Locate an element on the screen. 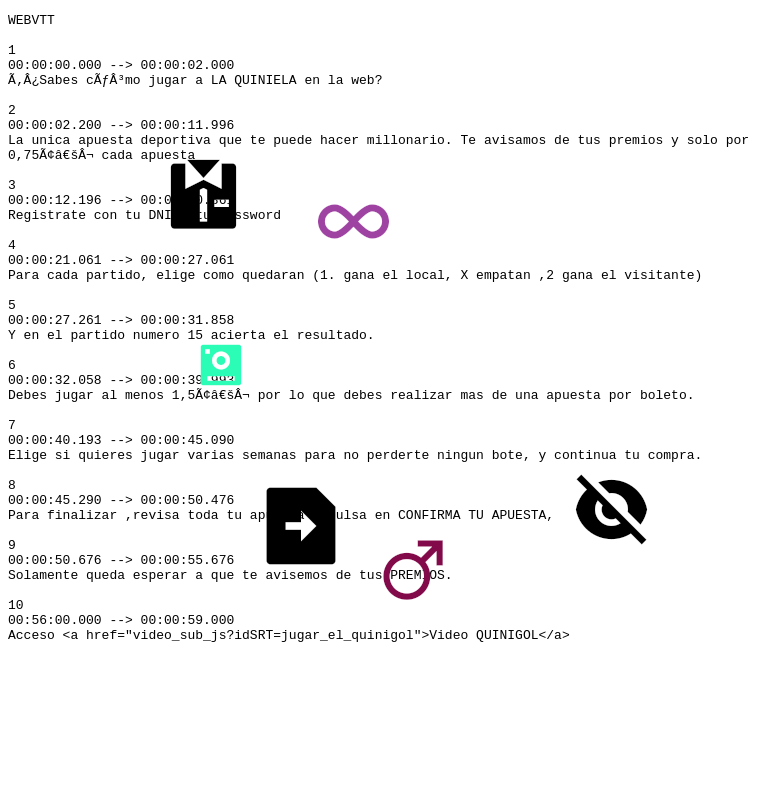 The height and width of the screenshot is (800, 768). internet computer protocol (ICP) logo is located at coordinates (353, 221).